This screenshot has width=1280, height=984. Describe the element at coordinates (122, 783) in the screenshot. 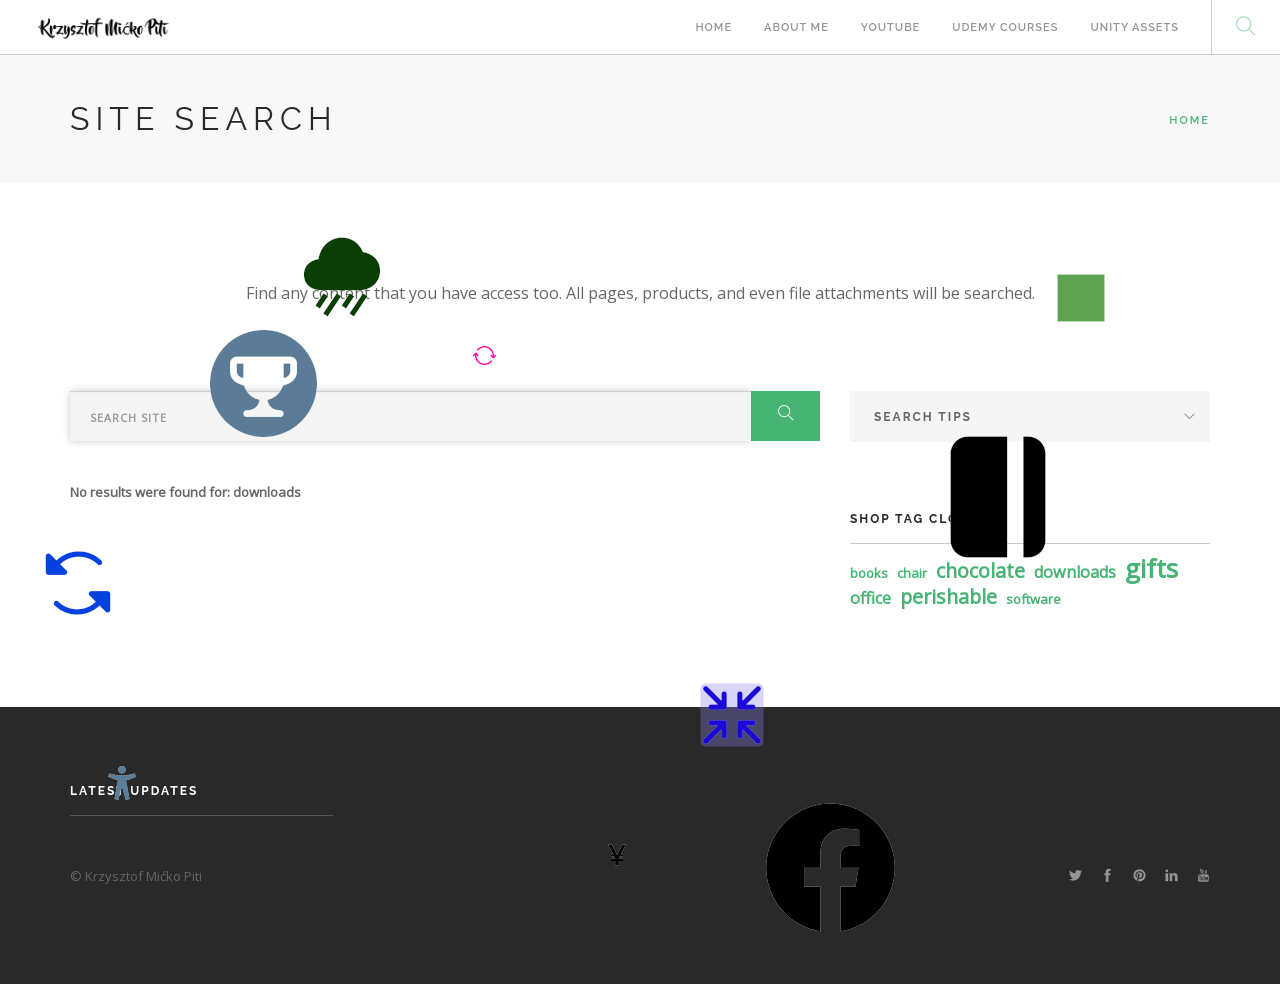

I see `access accessibility settings` at that location.